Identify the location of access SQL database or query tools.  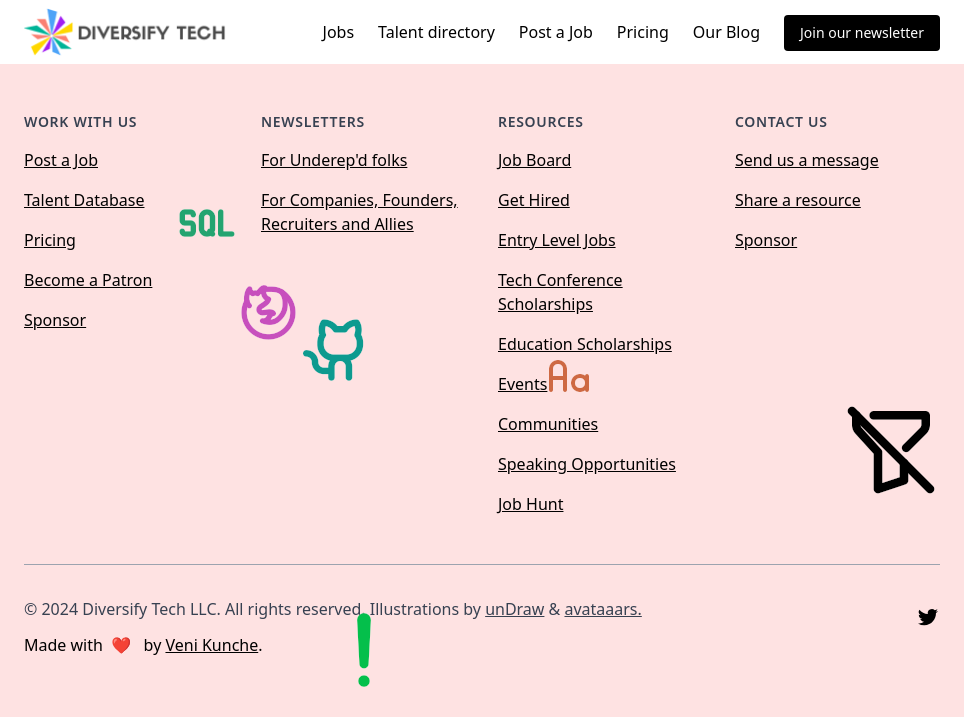
(207, 223).